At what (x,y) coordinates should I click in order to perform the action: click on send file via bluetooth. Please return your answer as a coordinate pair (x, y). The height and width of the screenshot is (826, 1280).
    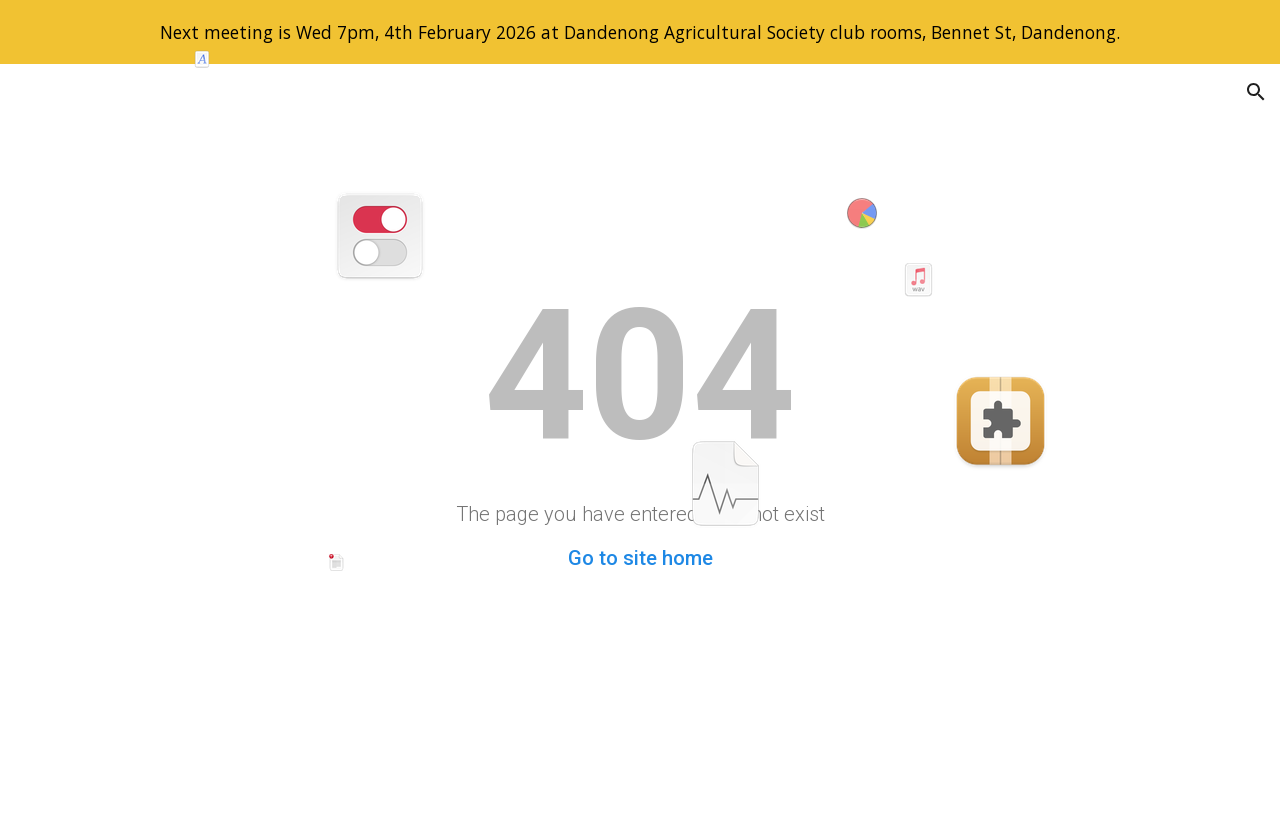
    Looking at the image, I should click on (336, 562).